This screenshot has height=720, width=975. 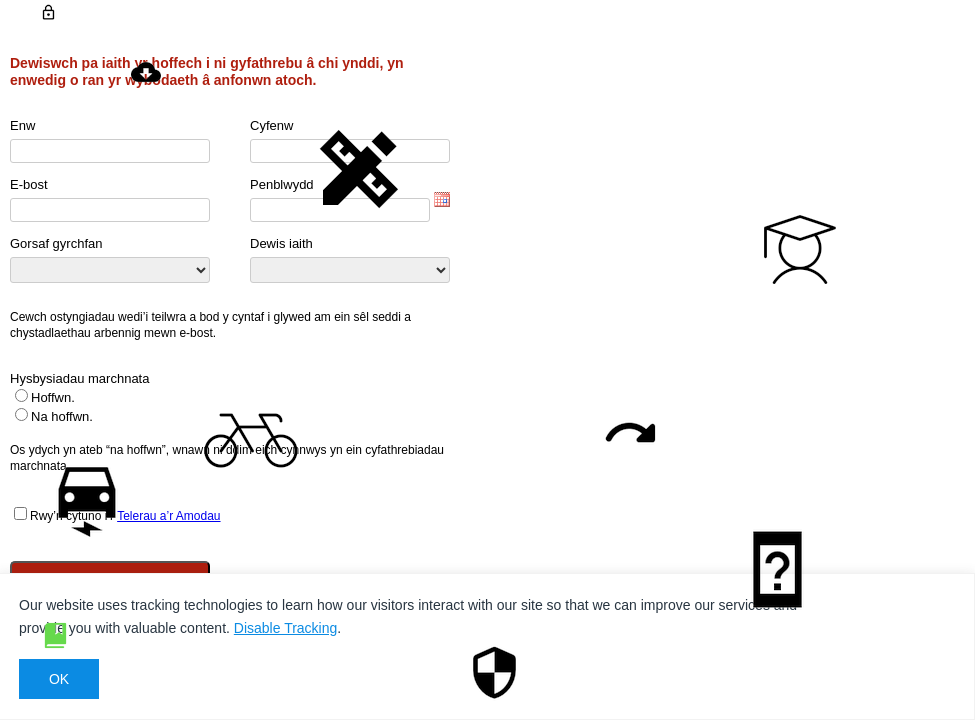 I want to click on access design tools or editing services, so click(x=359, y=169).